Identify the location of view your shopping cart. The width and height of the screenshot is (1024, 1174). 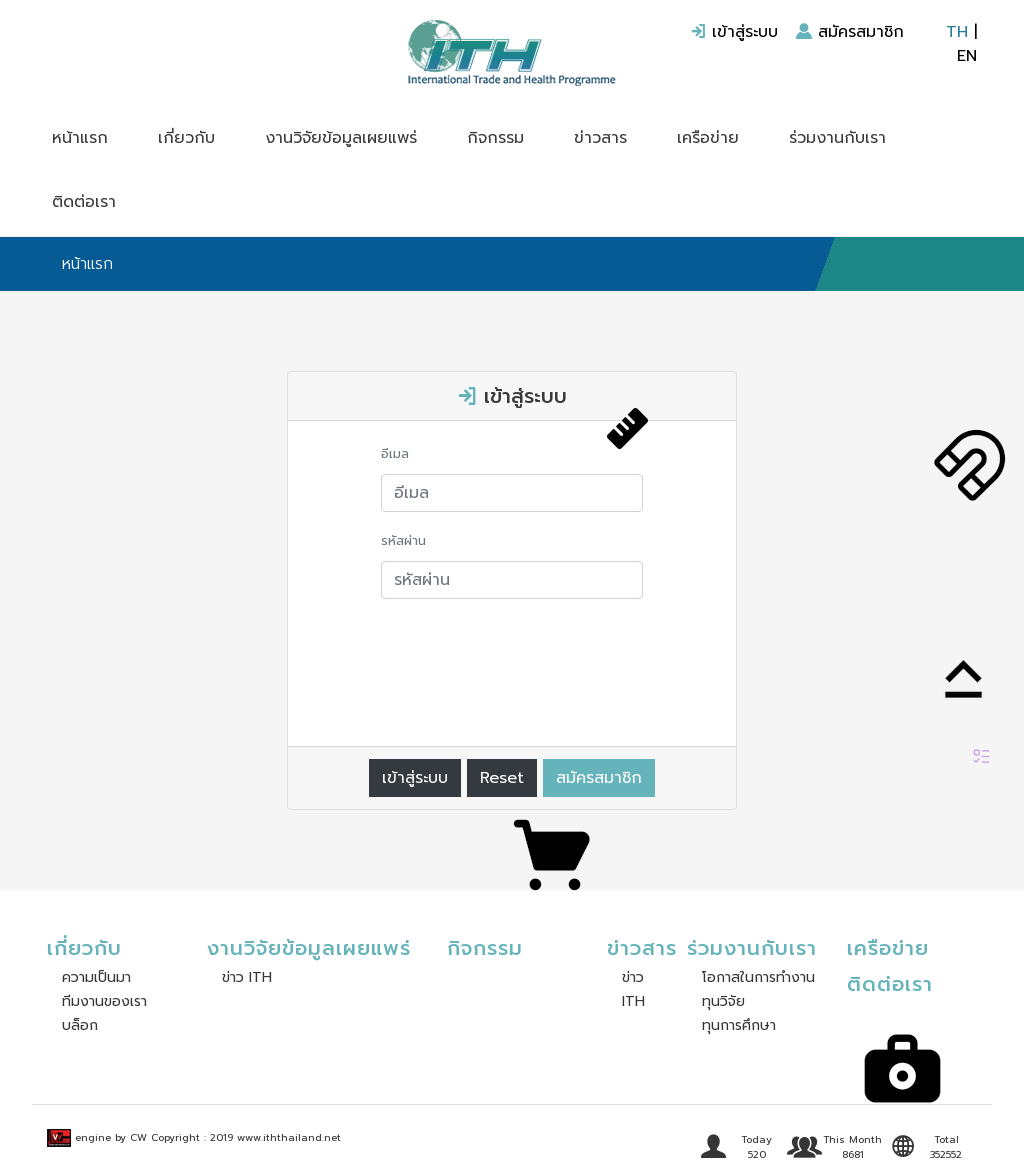
(553, 855).